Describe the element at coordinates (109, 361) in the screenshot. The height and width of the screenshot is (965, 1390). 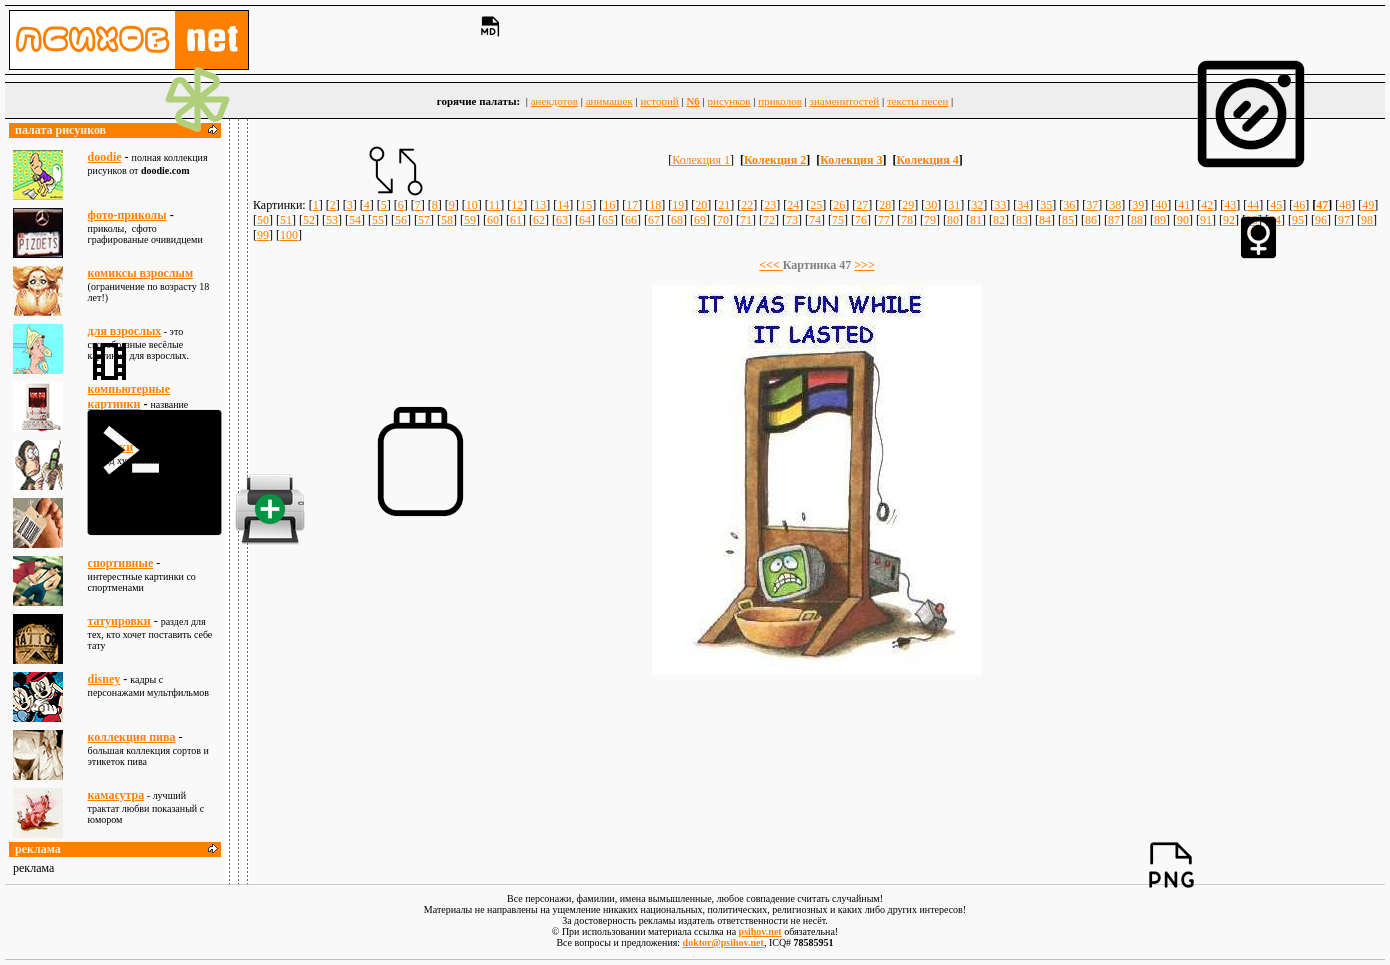
I see `access movies or video content` at that location.